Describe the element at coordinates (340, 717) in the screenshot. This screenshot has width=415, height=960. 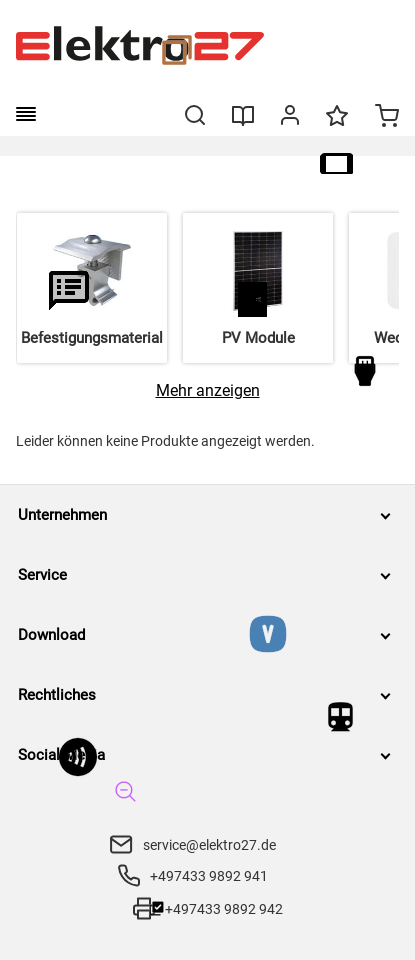
I see `get subway or metro directions` at that location.